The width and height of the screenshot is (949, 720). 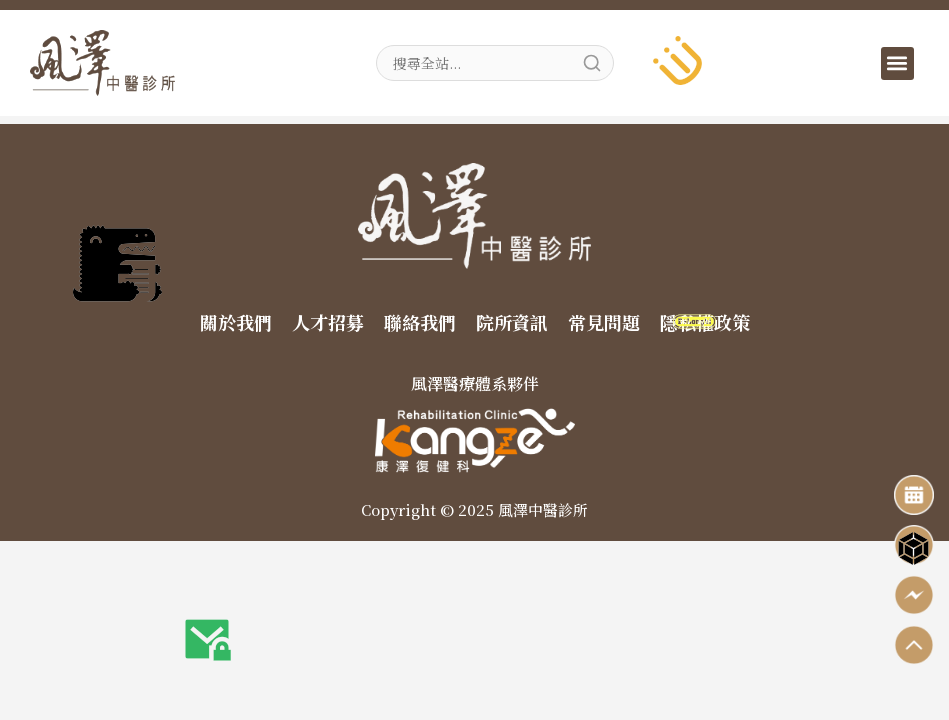 I want to click on webpack module bundler logo, so click(x=913, y=548).